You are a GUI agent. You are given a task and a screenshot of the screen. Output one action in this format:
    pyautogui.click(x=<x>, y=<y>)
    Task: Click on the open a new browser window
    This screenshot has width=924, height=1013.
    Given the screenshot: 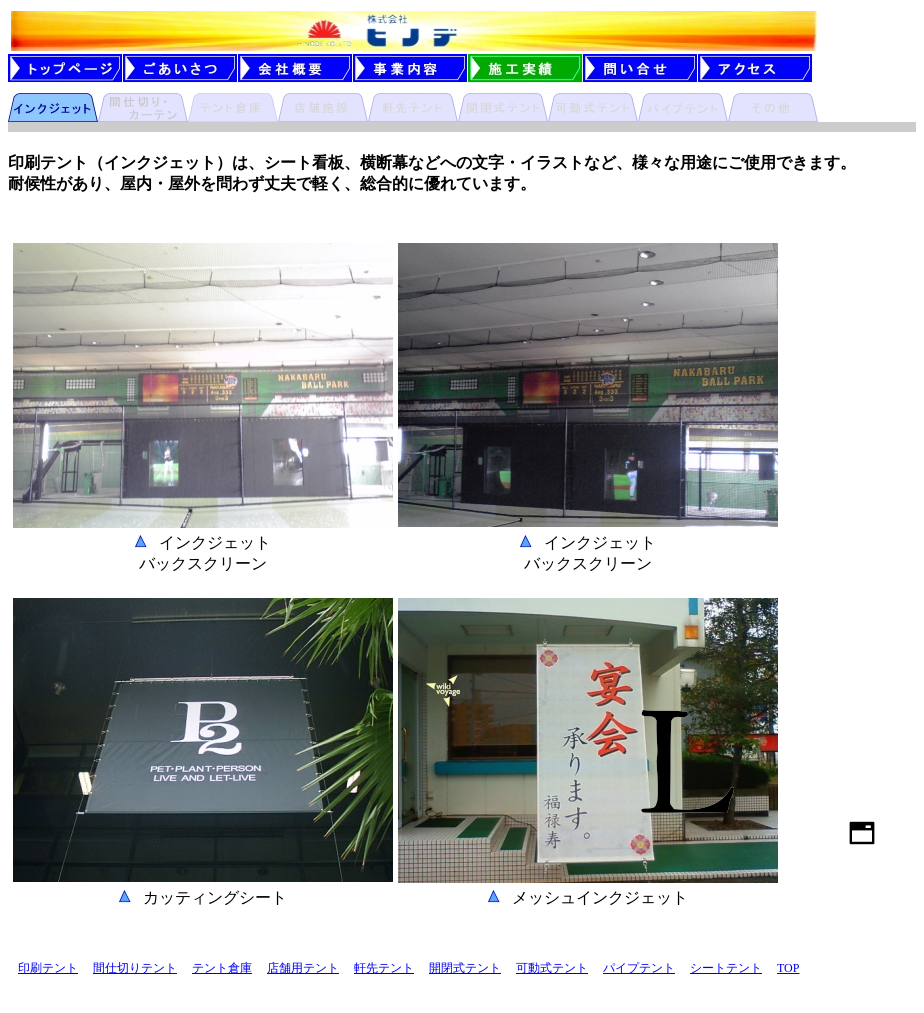 What is the action you would take?
    pyautogui.click(x=862, y=833)
    